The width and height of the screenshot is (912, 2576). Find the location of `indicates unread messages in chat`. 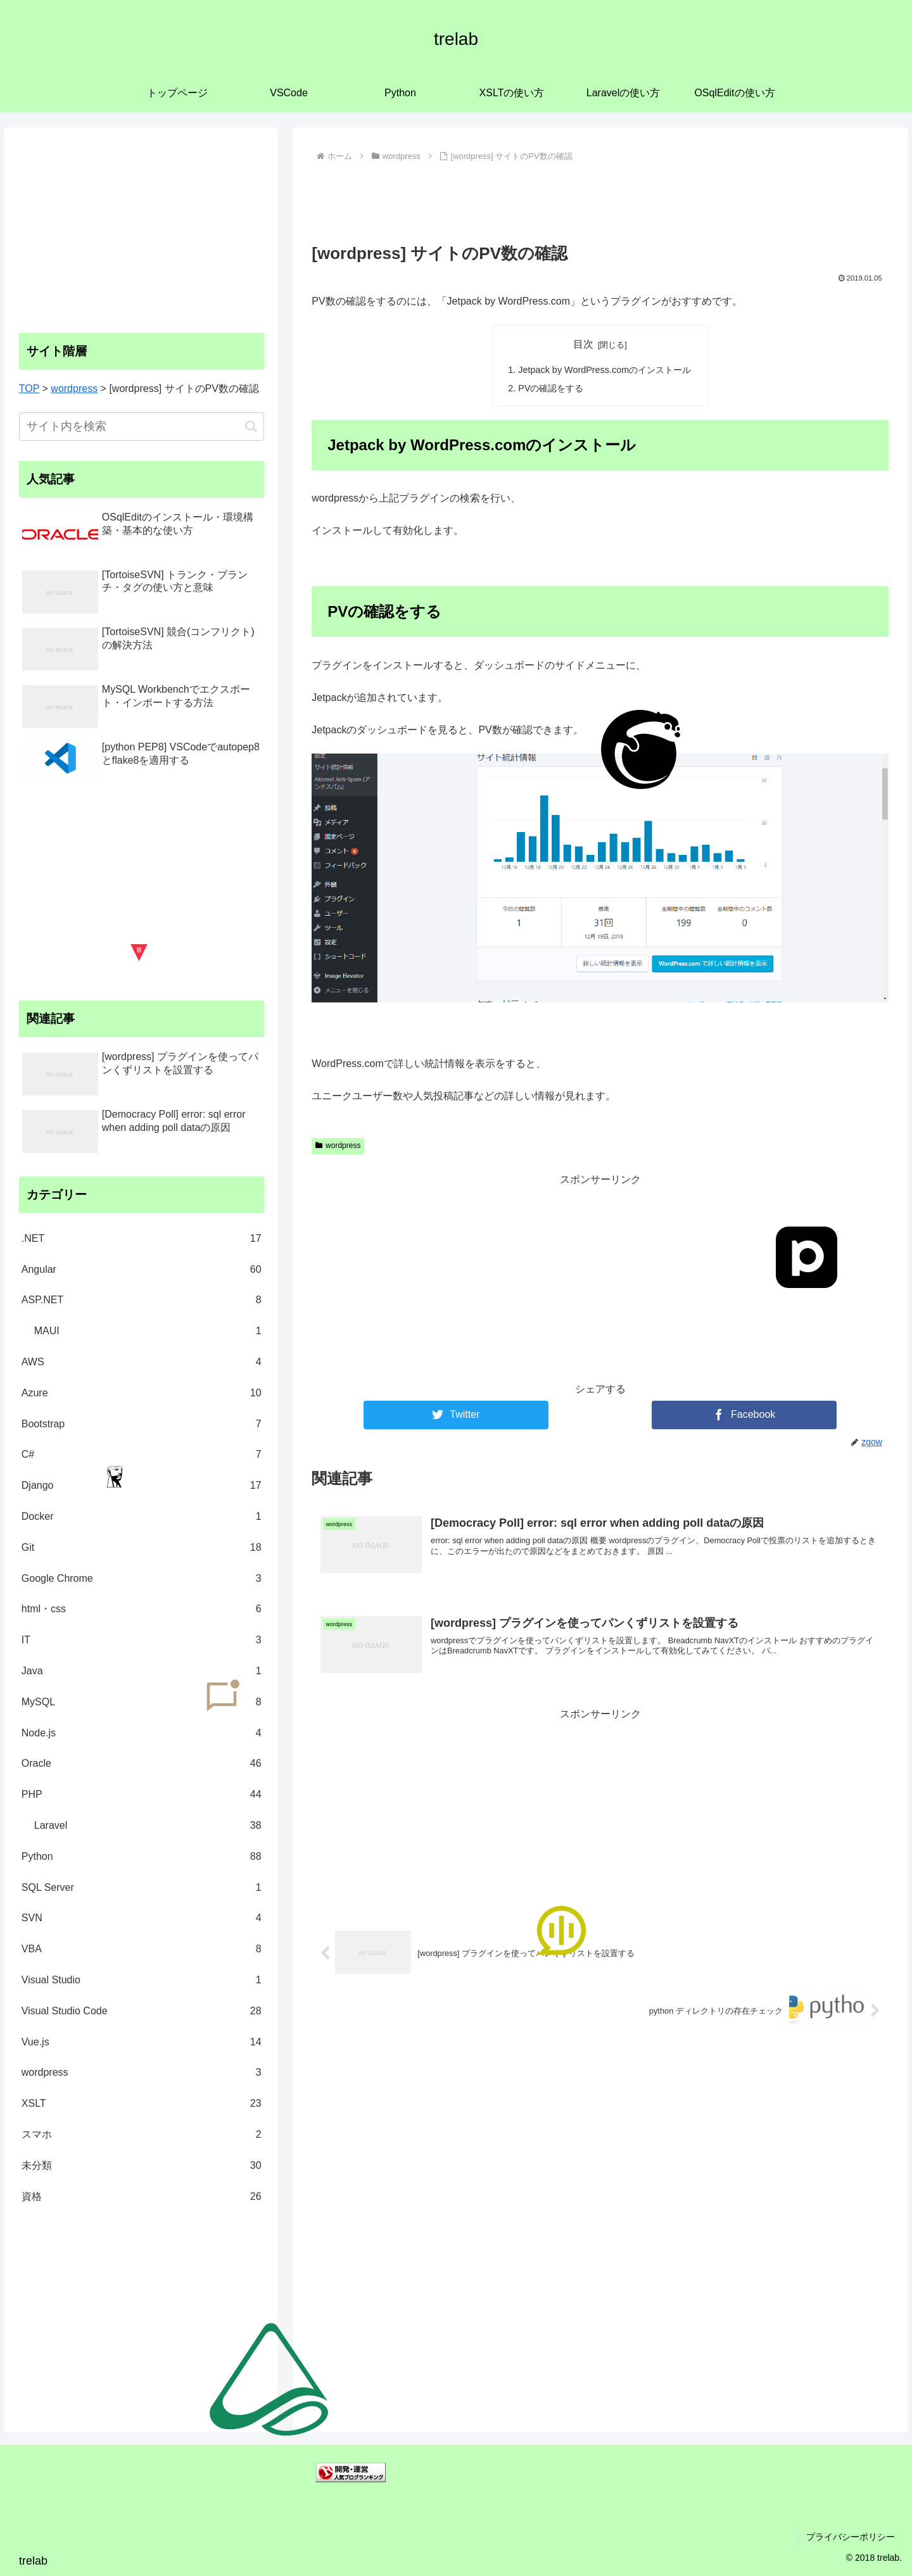

indicates unread messages in chat is located at coordinates (222, 1696).